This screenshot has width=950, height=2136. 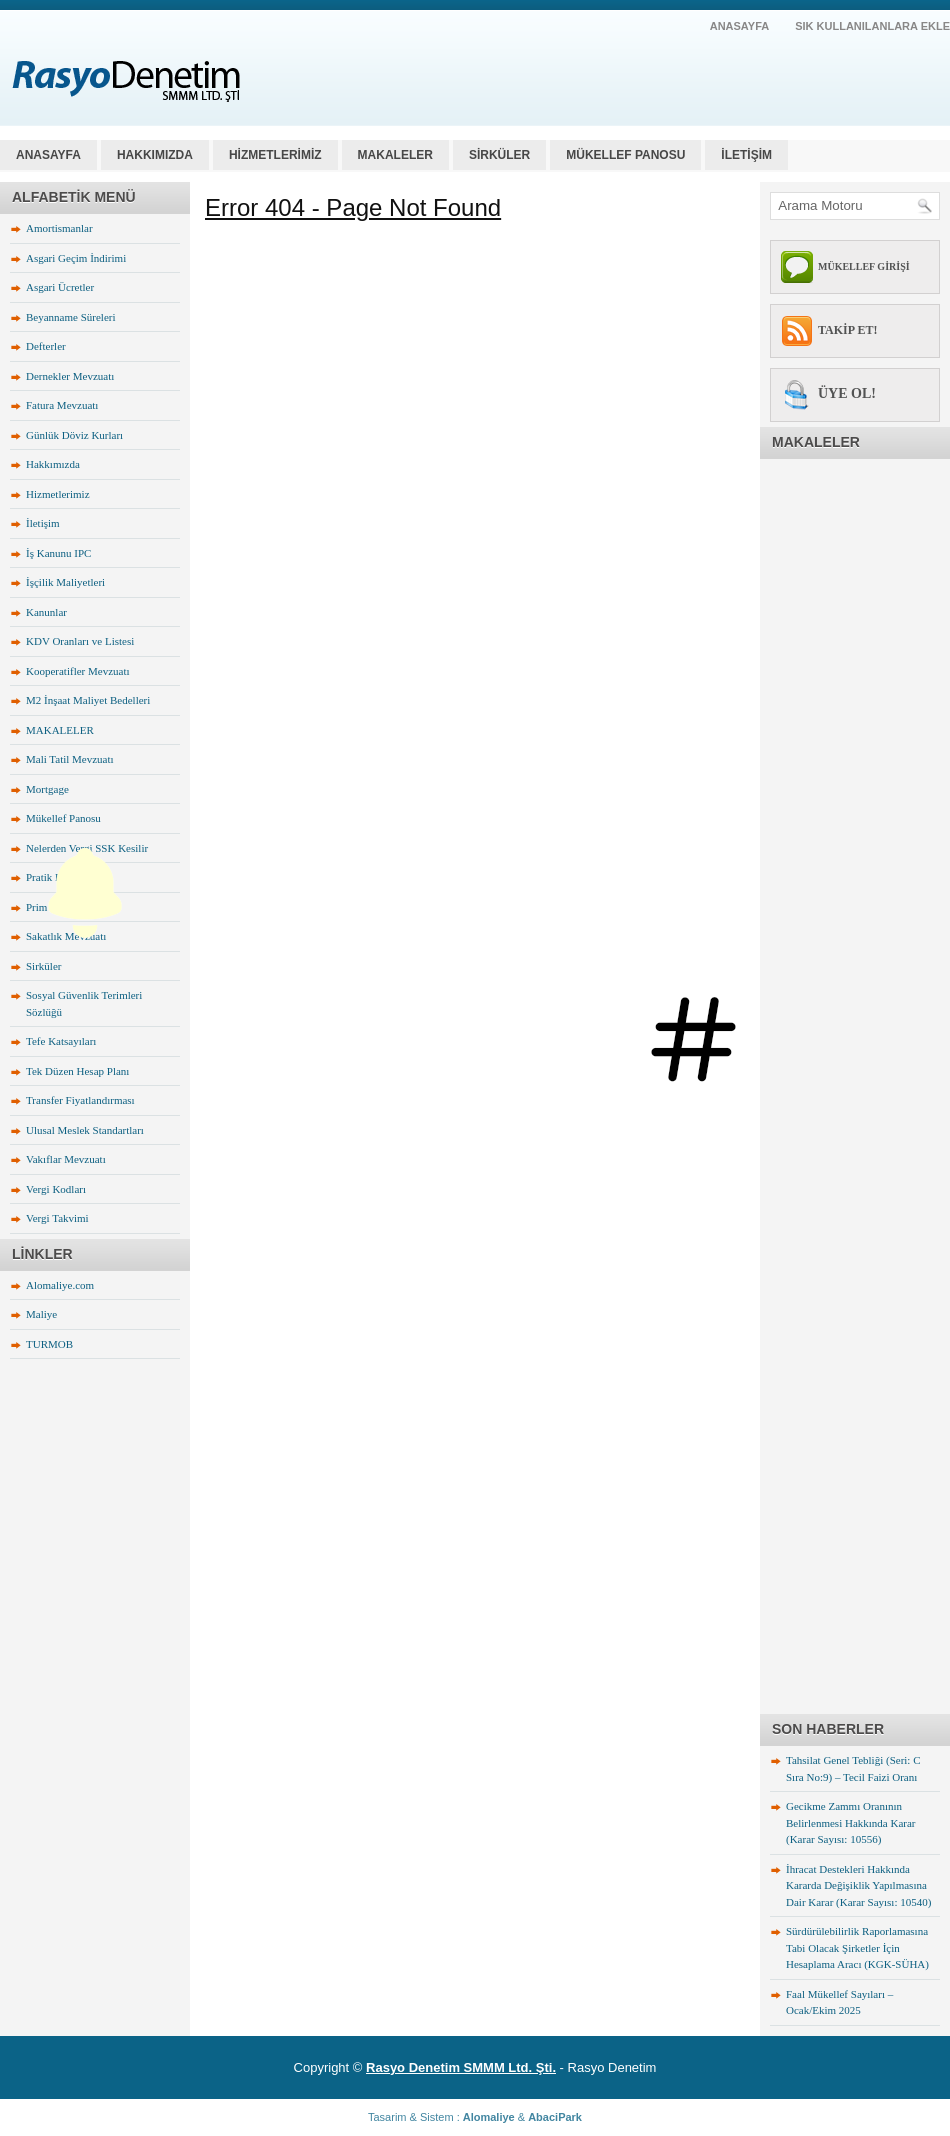 I want to click on view notifications, so click(x=85, y=893).